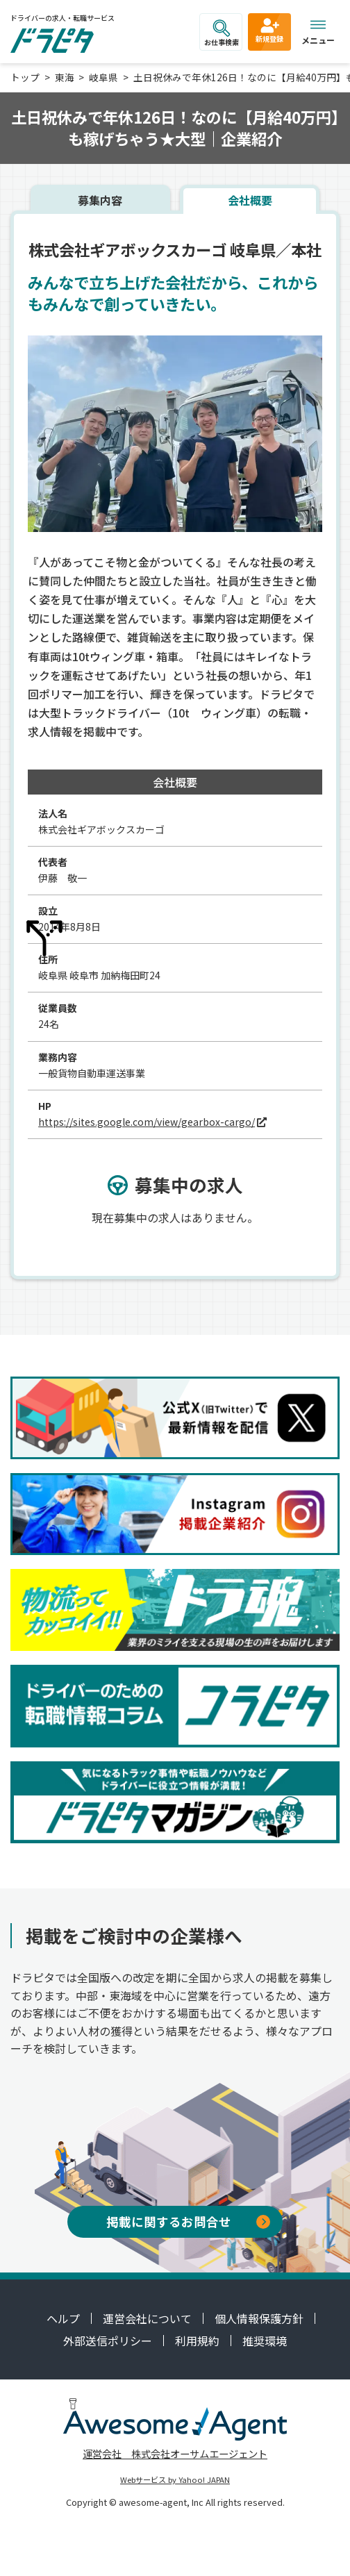 This screenshot has height=2576, width=350. I want to click on take an alternate left route, so click(44, 938).